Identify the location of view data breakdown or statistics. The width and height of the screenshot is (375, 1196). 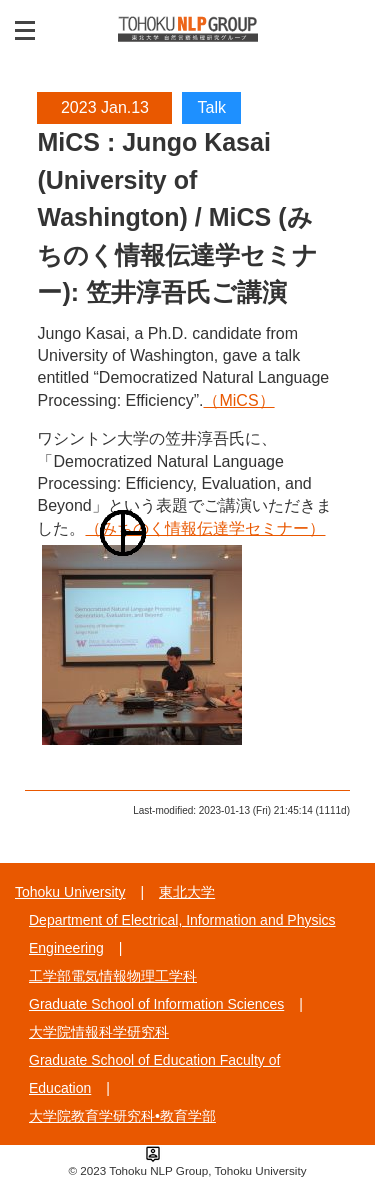
(123, 533).